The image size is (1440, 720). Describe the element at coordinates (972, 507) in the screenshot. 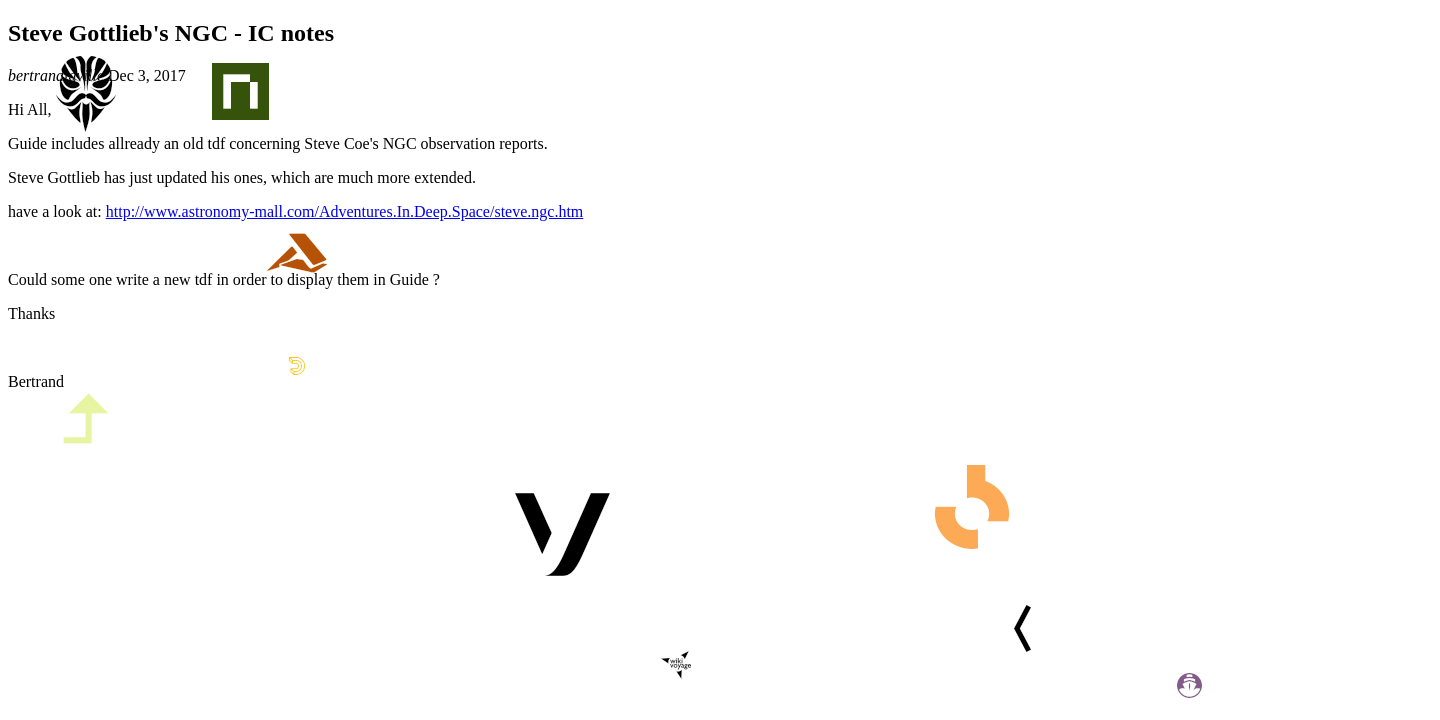

I see `open the Radio France app` at that location.